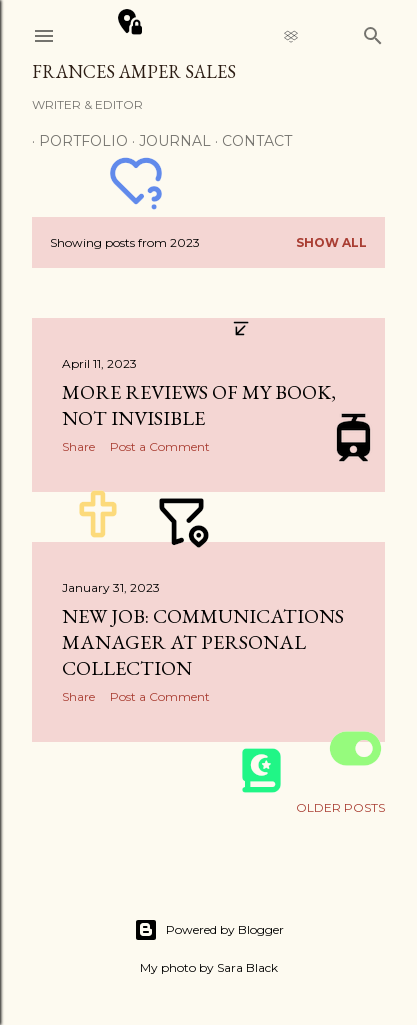 The height and width of the screenshot is (1025, 417). I want to click on access quran or islamic religious text, so click(261, 770).